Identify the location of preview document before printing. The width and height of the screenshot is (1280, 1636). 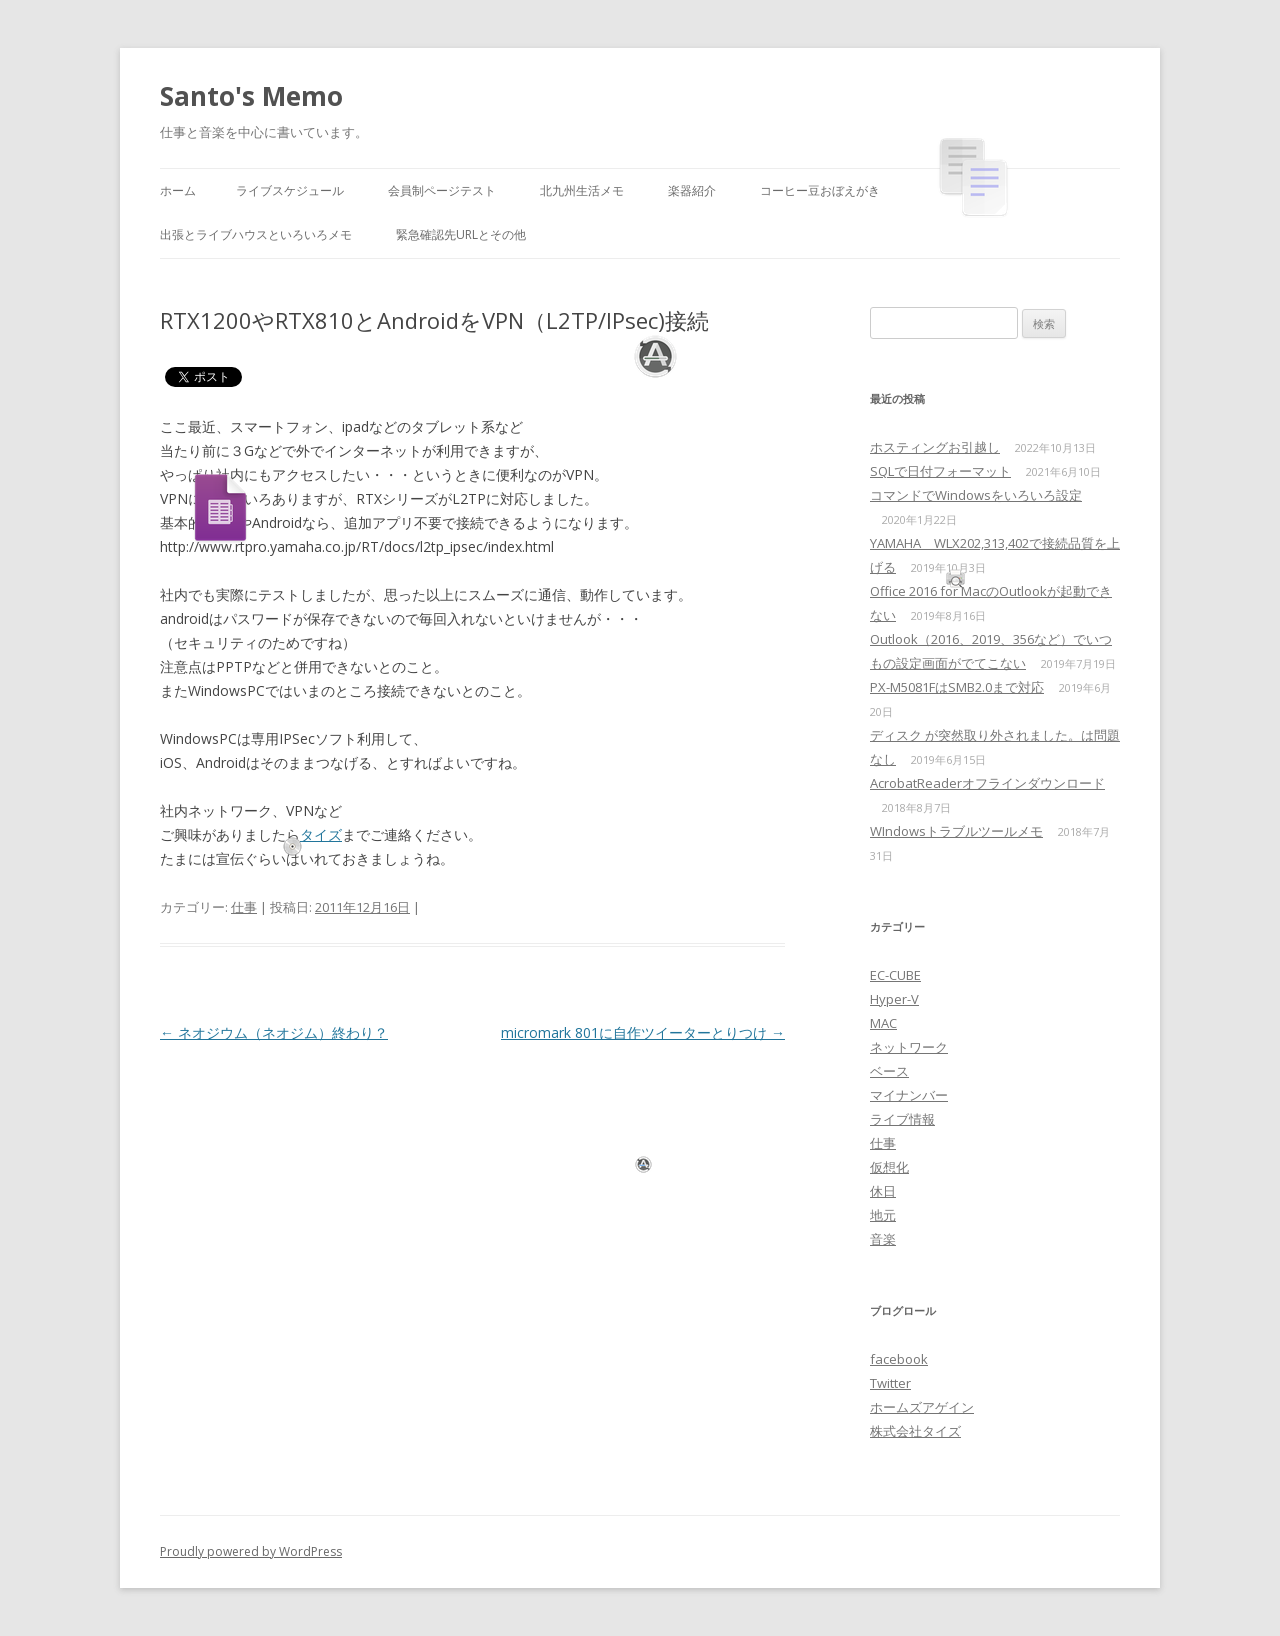
(955, 578).